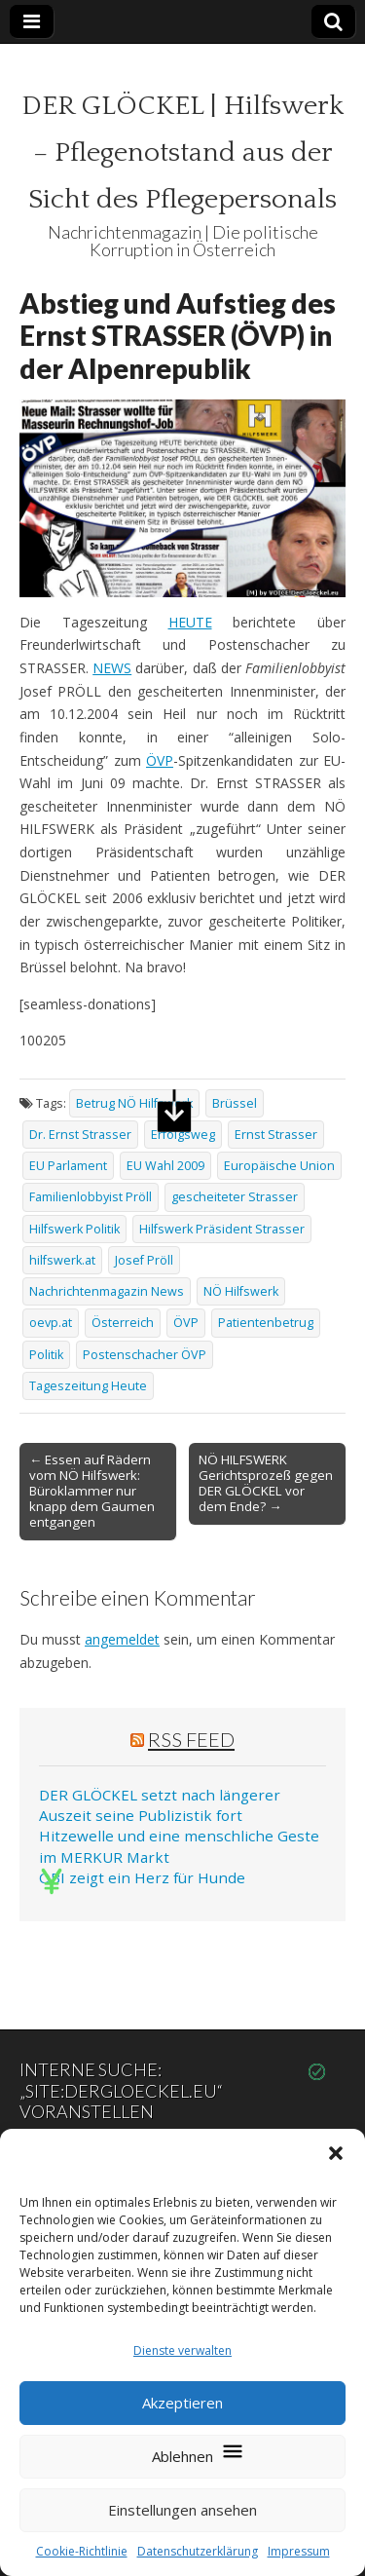 The height and width of the screenshot is (2576, 365). What do you see at coordinates (52, 1881) in the screenshot?
I see `view prices in japanese yen` at bounding box center [52, 1881].